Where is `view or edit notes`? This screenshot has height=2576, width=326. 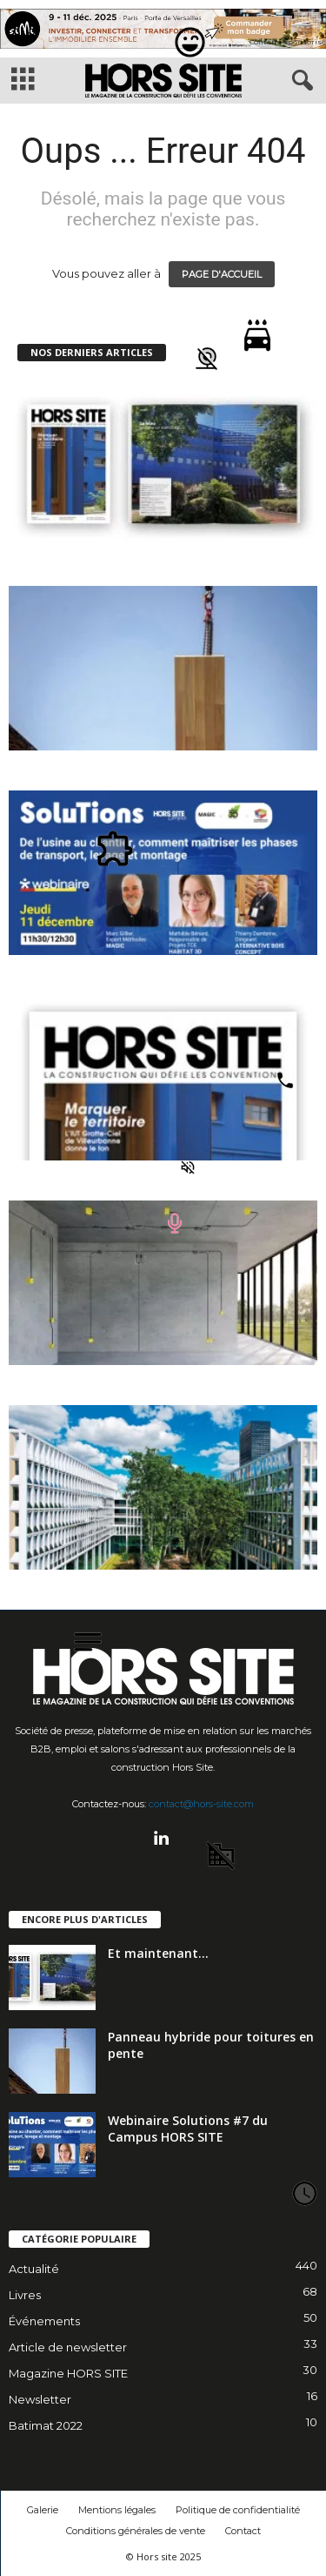
view or edit notes is located at coordinates (88, 1642).